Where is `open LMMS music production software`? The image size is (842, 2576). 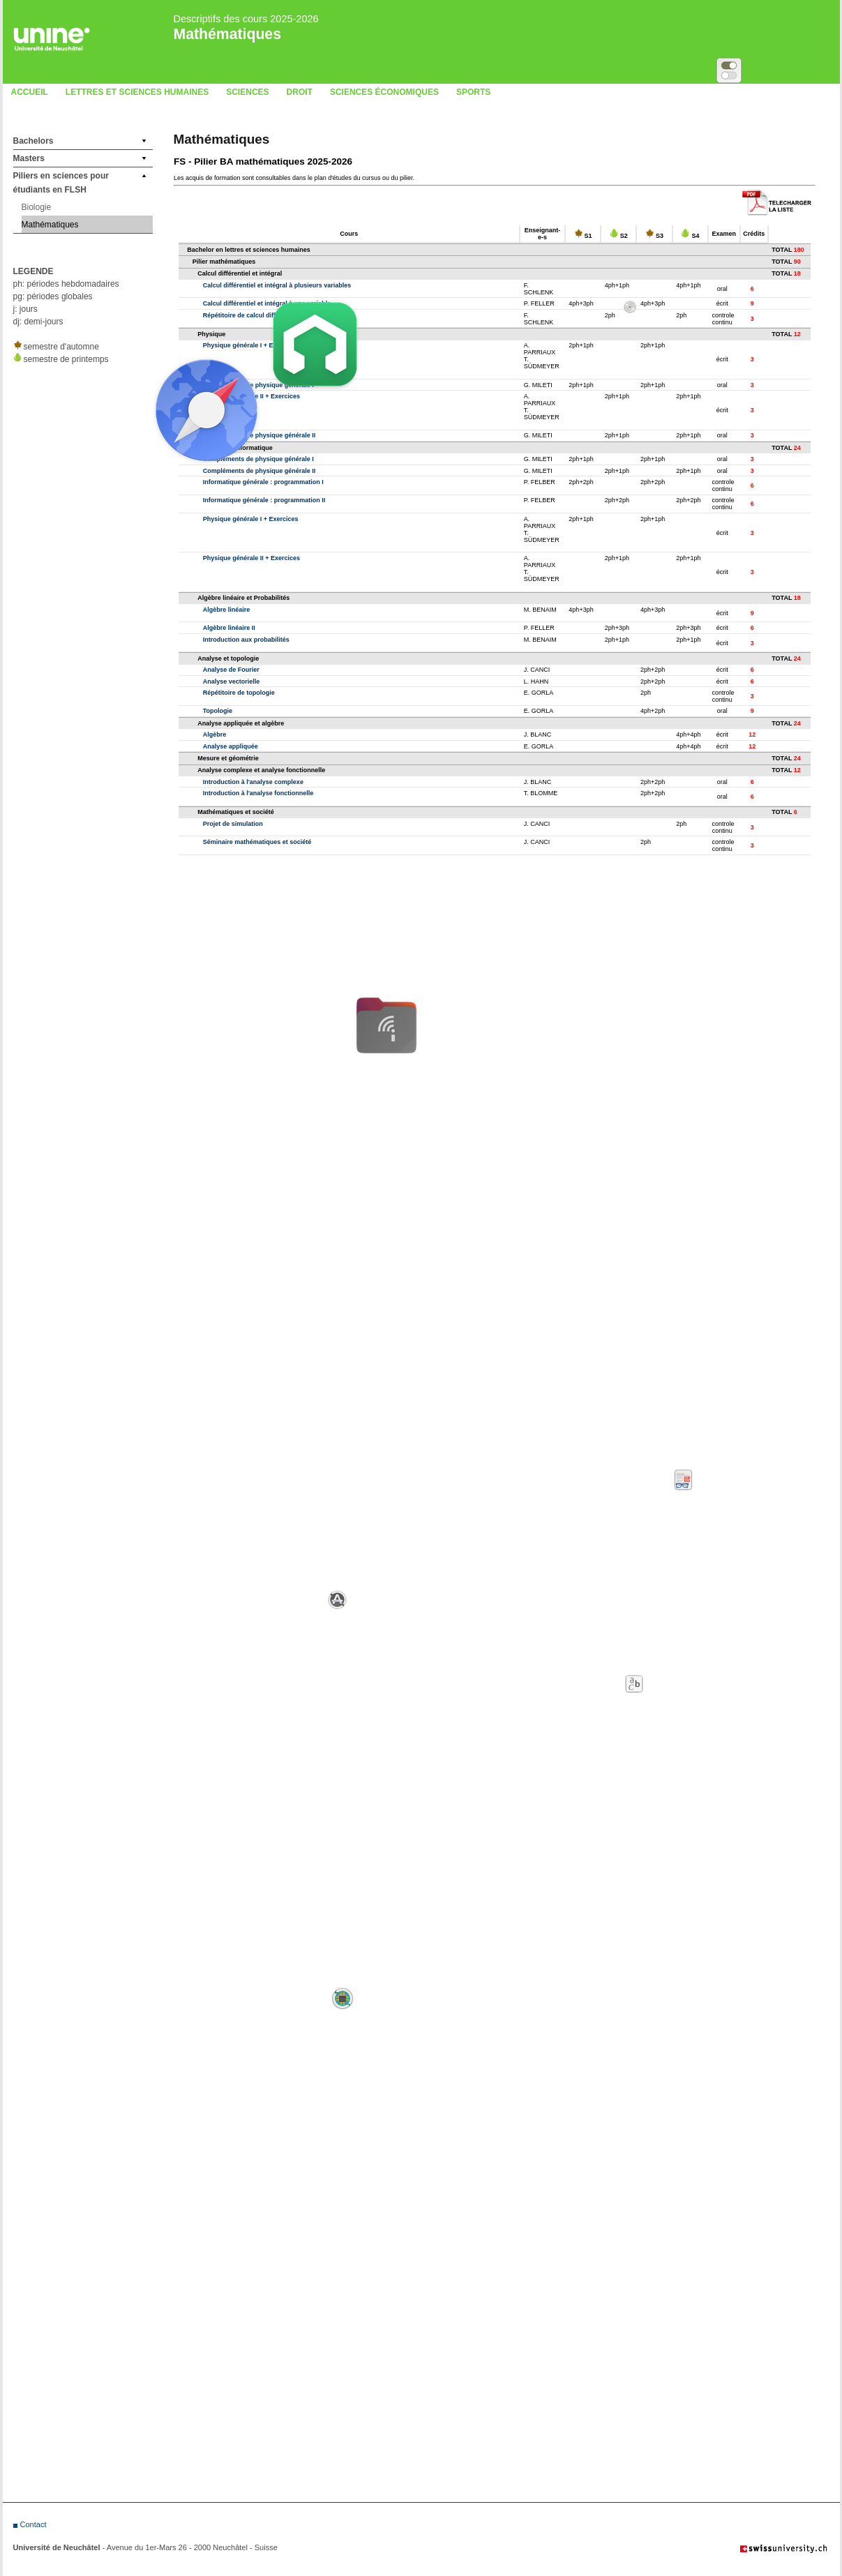 open LMMS music production software is located at coordinates (315, 344).